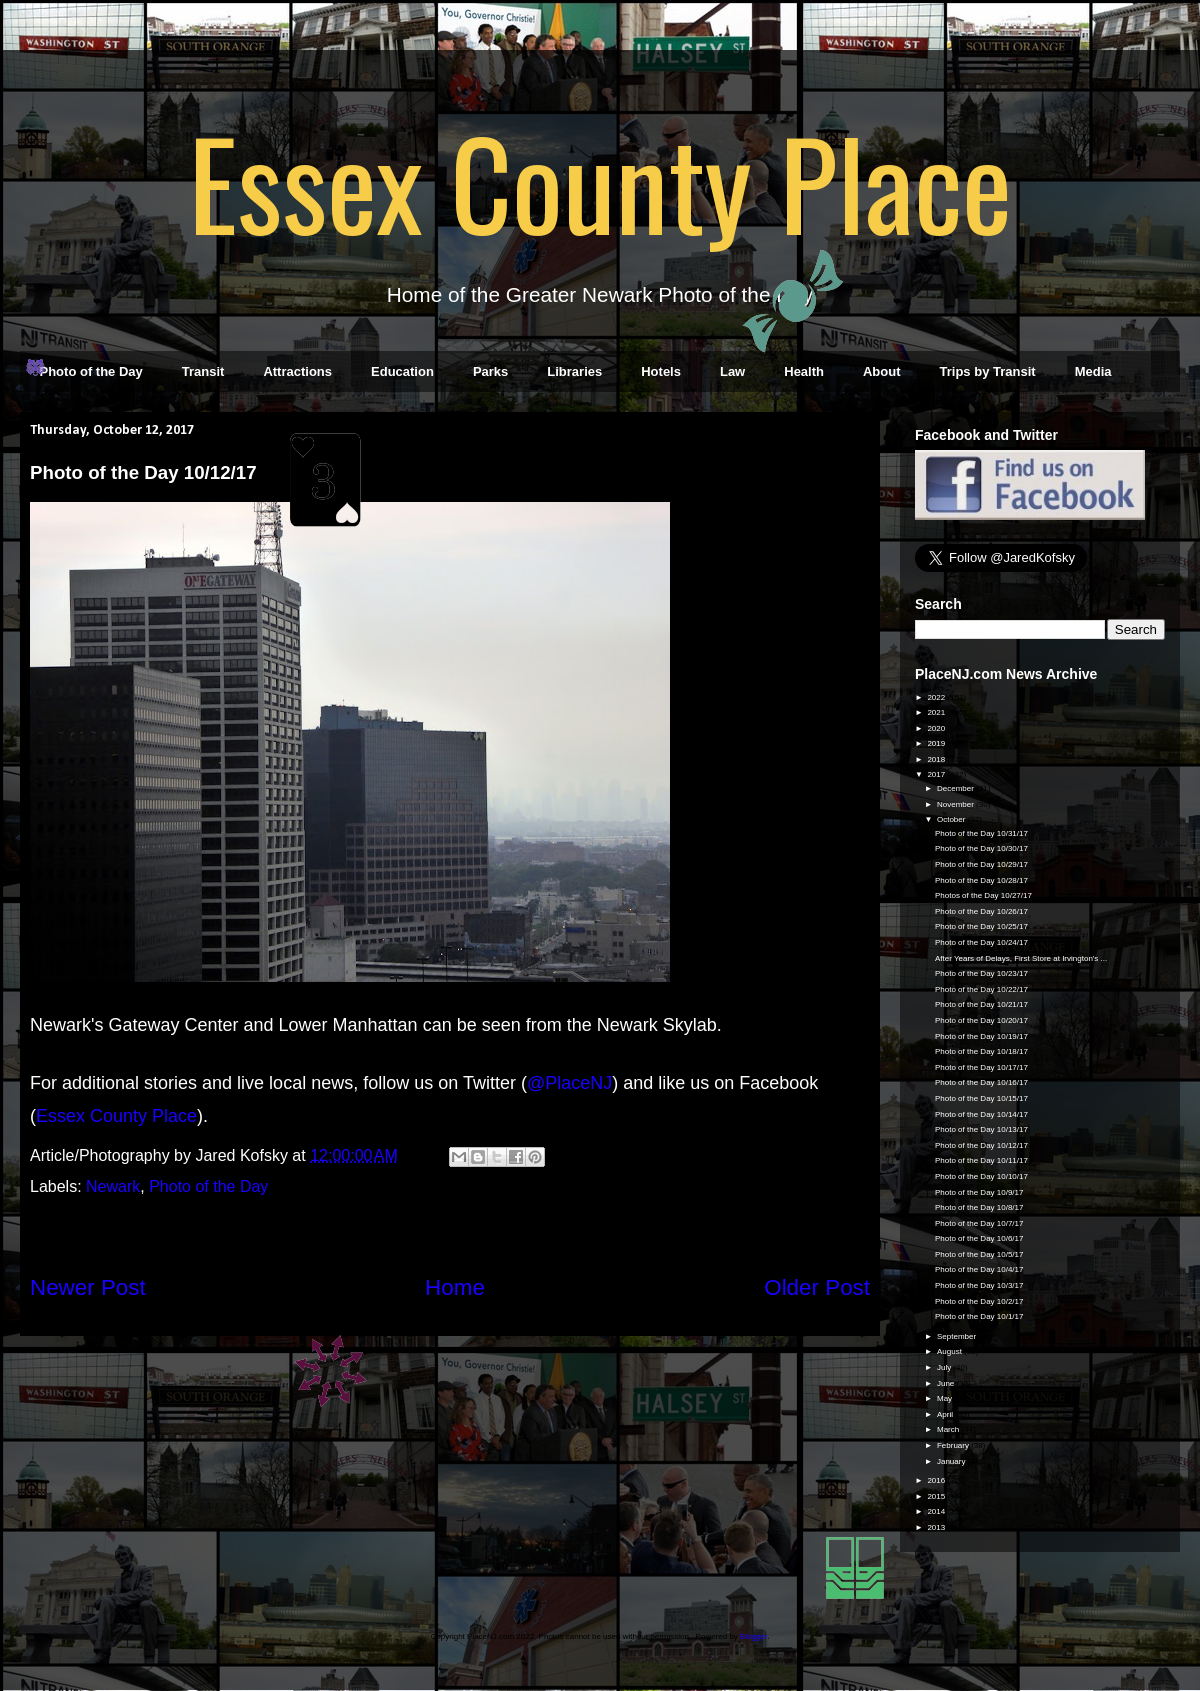 The image size is (1200, 1691). What do you see at coordinates (325, 480) in the screenshot?
I see `play the three of hearts card` at bounding box center [325, 480].